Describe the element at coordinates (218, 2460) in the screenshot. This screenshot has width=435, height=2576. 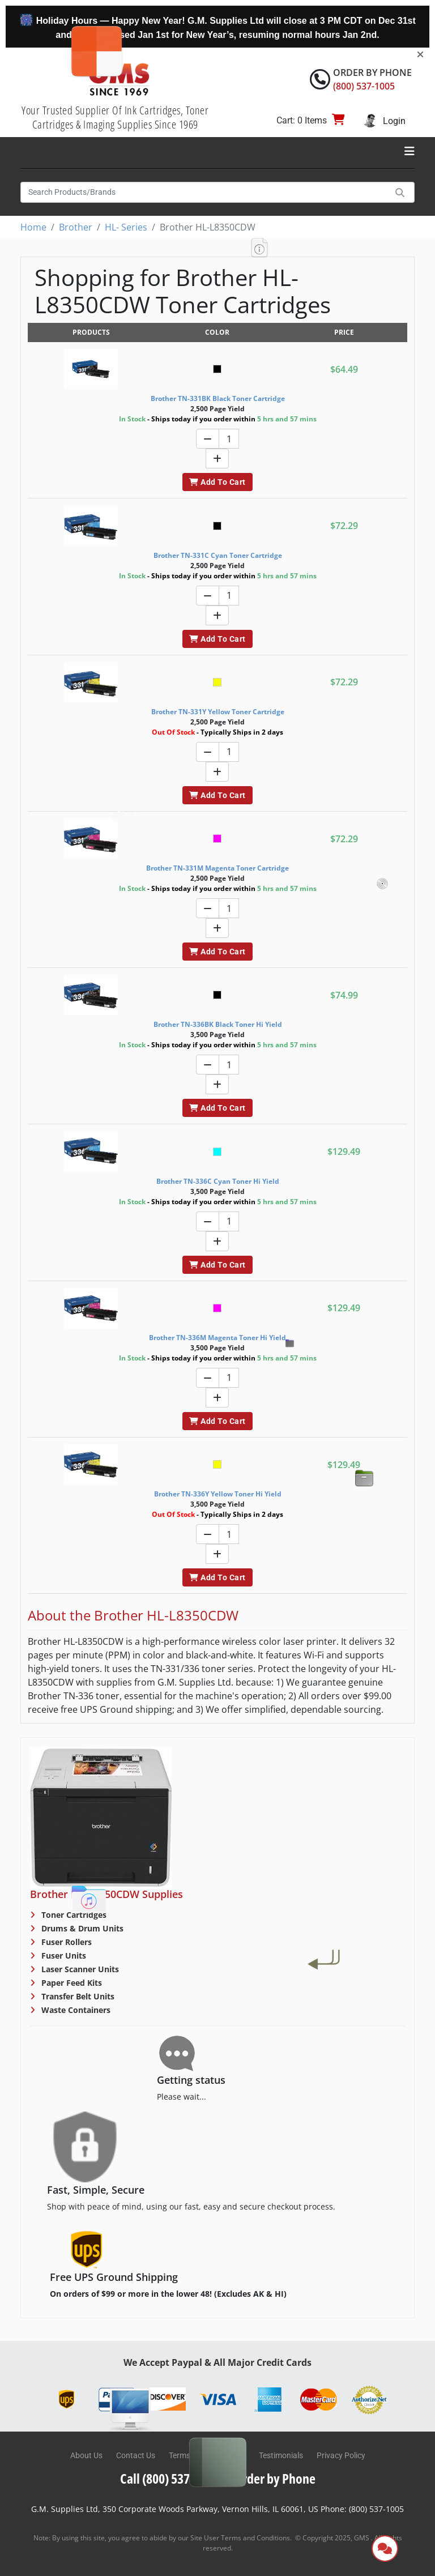
I see `access your desktop folder` at that location.